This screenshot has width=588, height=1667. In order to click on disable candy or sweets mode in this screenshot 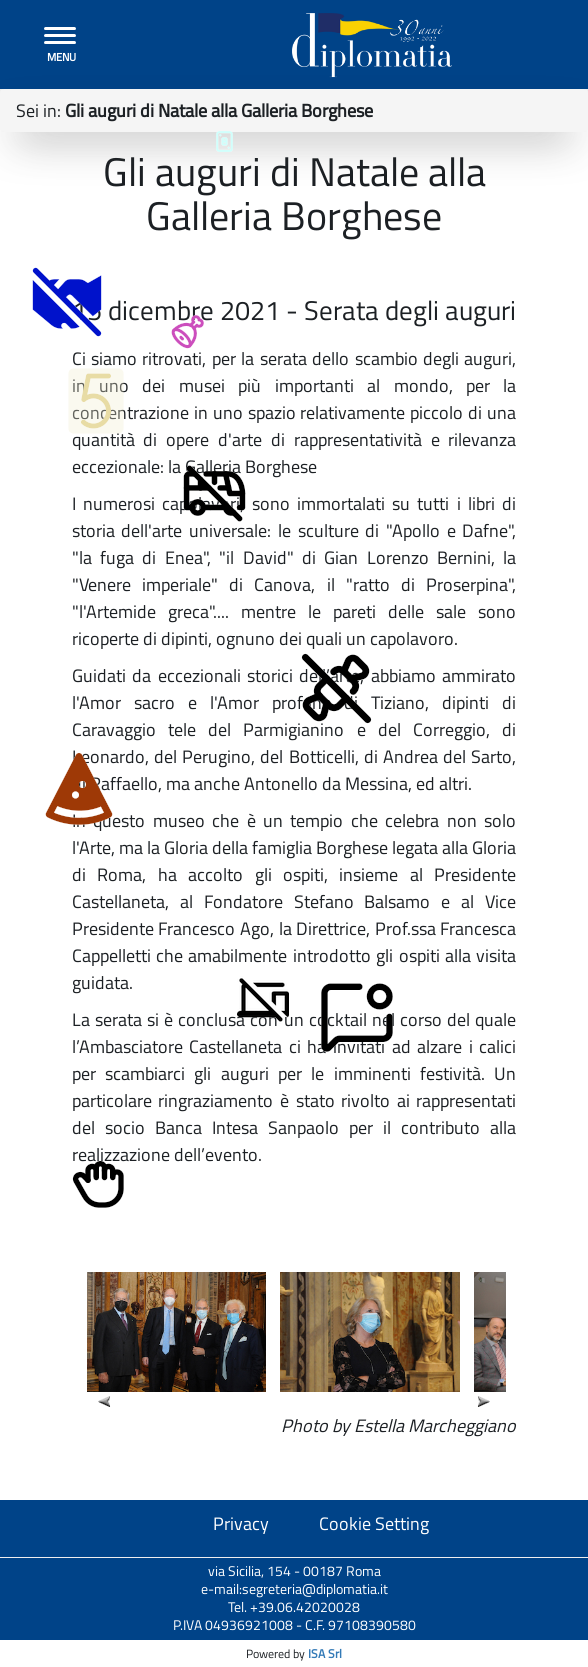, I will do `click(336, 688)`.